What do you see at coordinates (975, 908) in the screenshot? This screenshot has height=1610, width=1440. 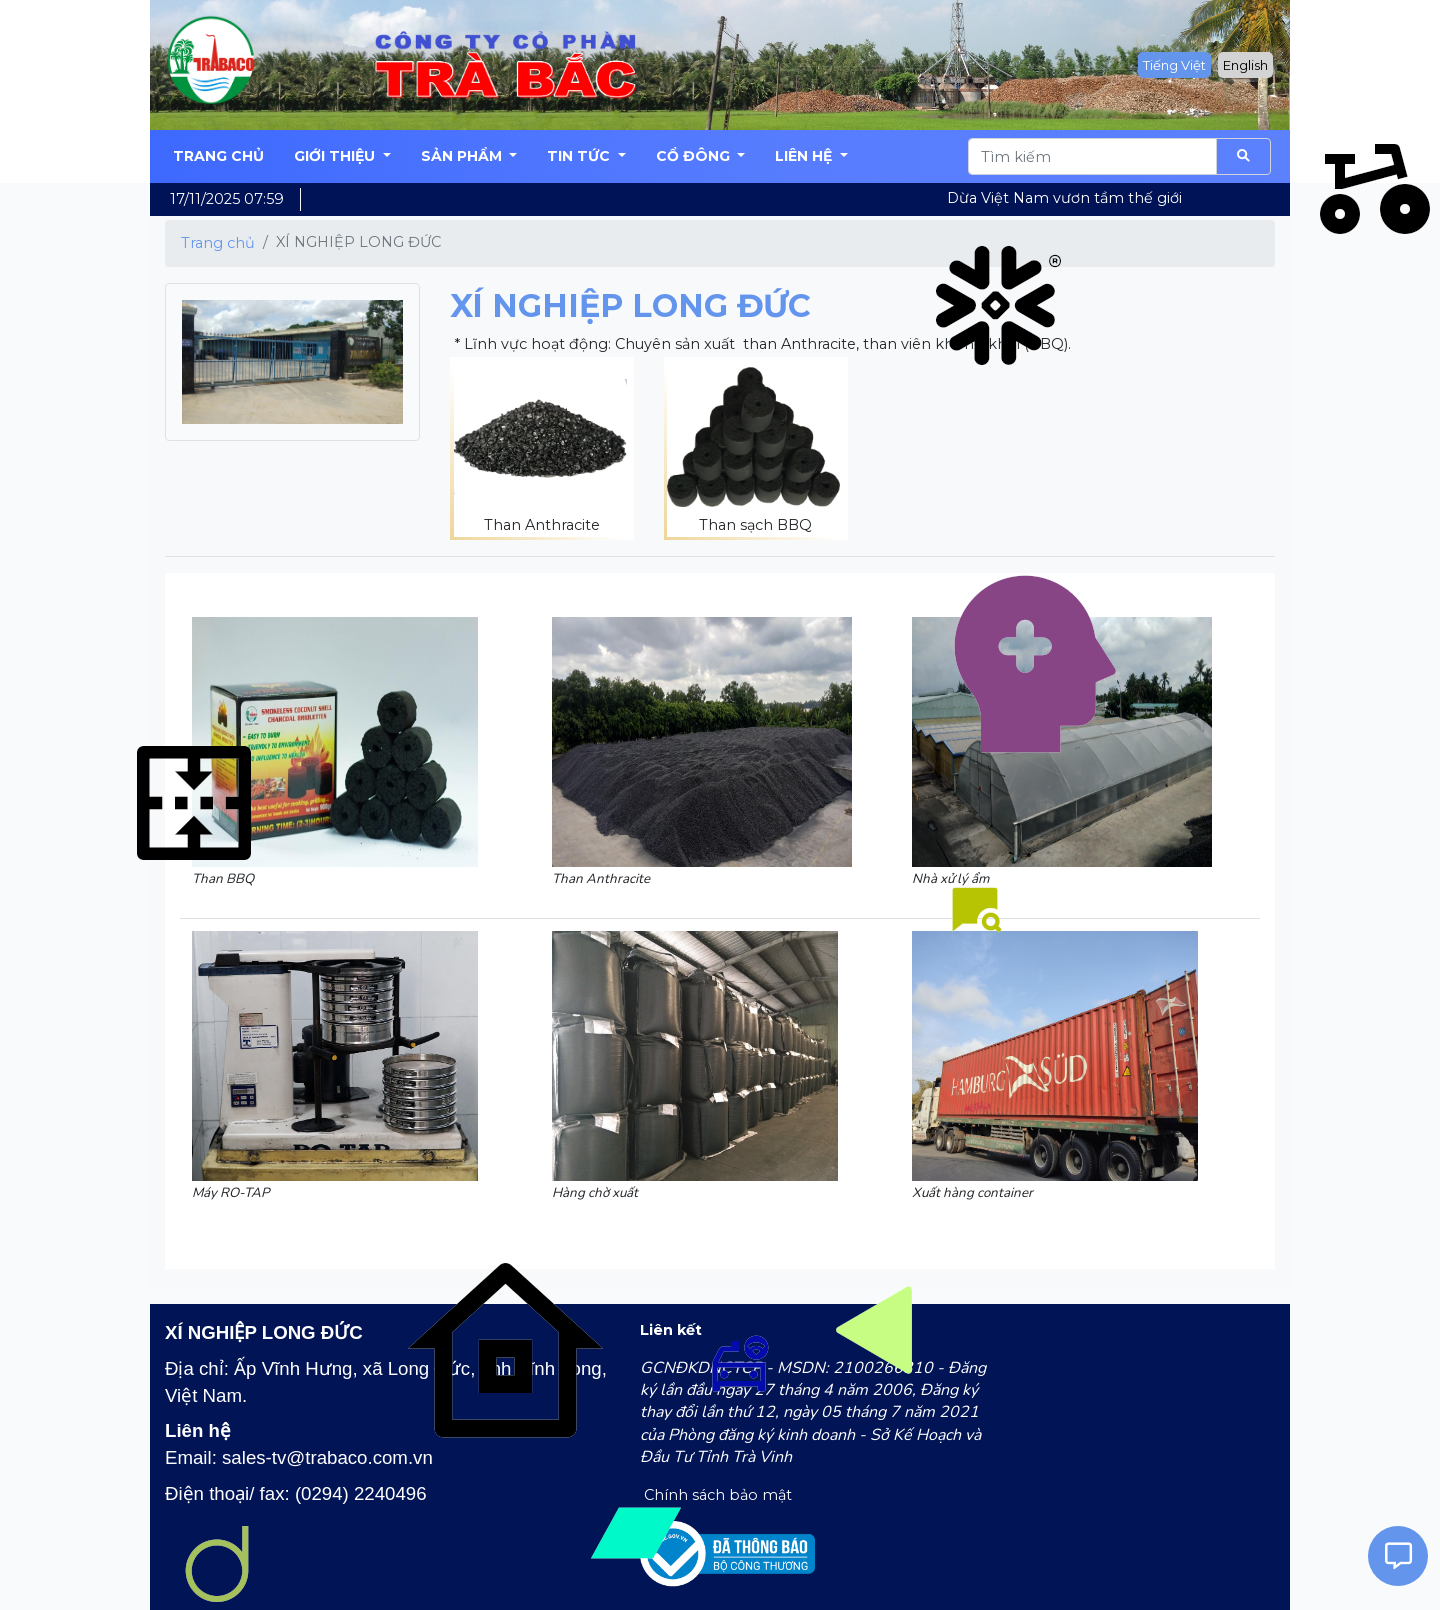 I see `search through chat messages` at bounding box center [975, 908].